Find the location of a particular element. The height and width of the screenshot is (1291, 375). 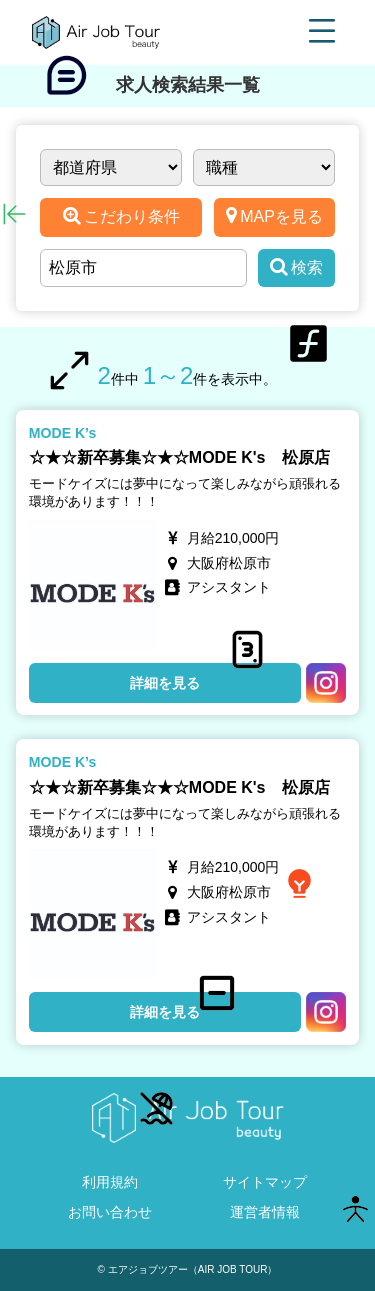

beach or coastal area unavailable is located at coordinates (156, 1108).